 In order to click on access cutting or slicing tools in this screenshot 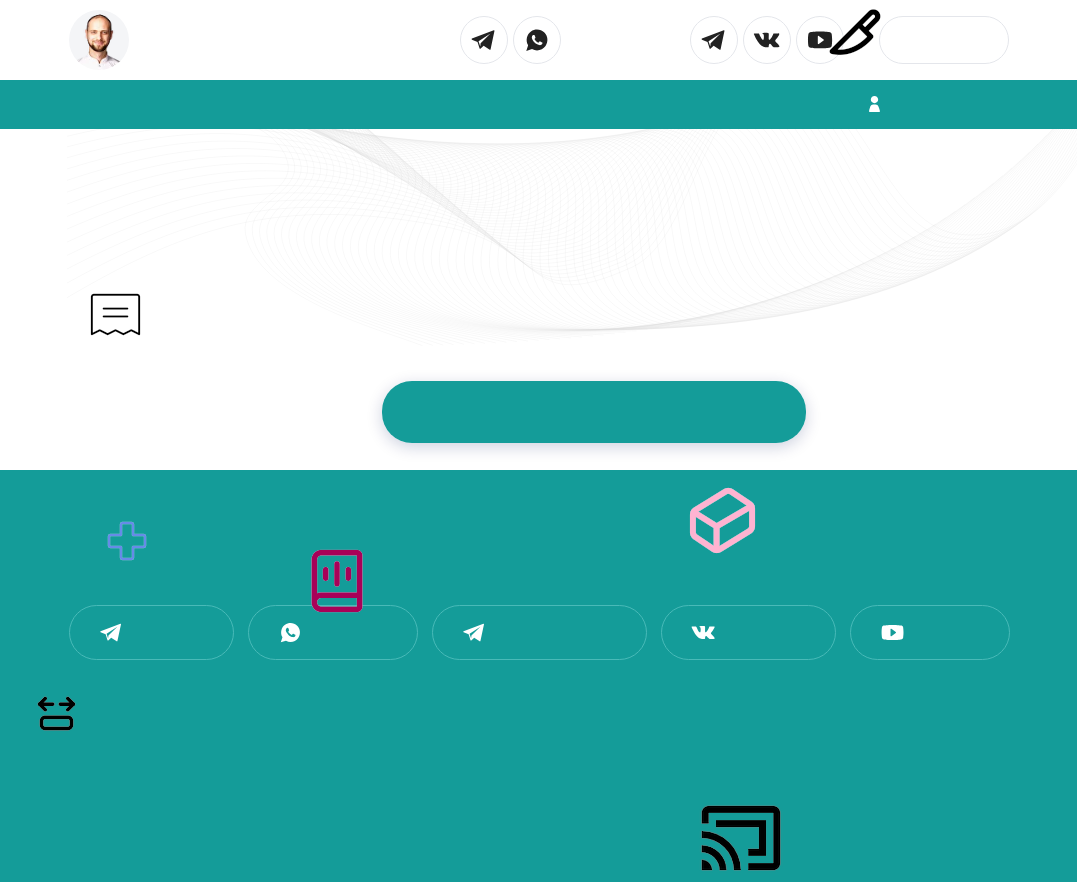, I will do `click(855, 33)`.